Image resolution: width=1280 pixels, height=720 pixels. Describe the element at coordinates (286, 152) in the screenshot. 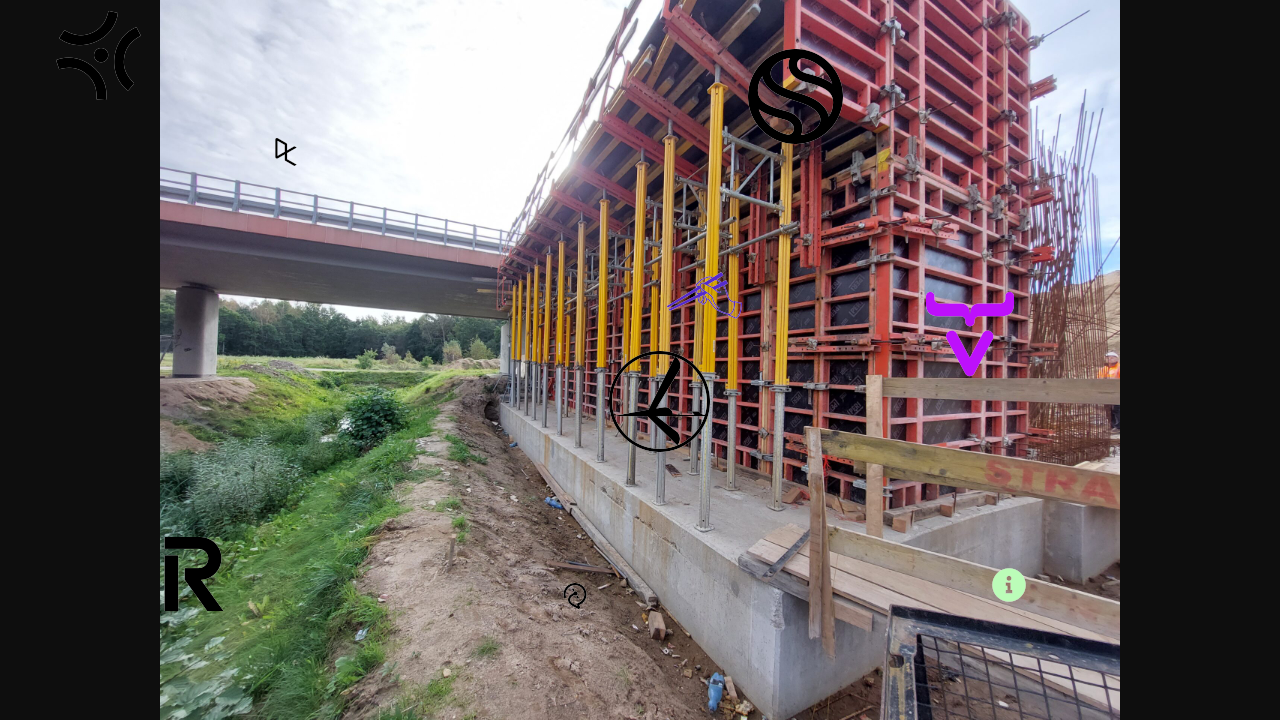

I see `open the DataCamp app` at that location.